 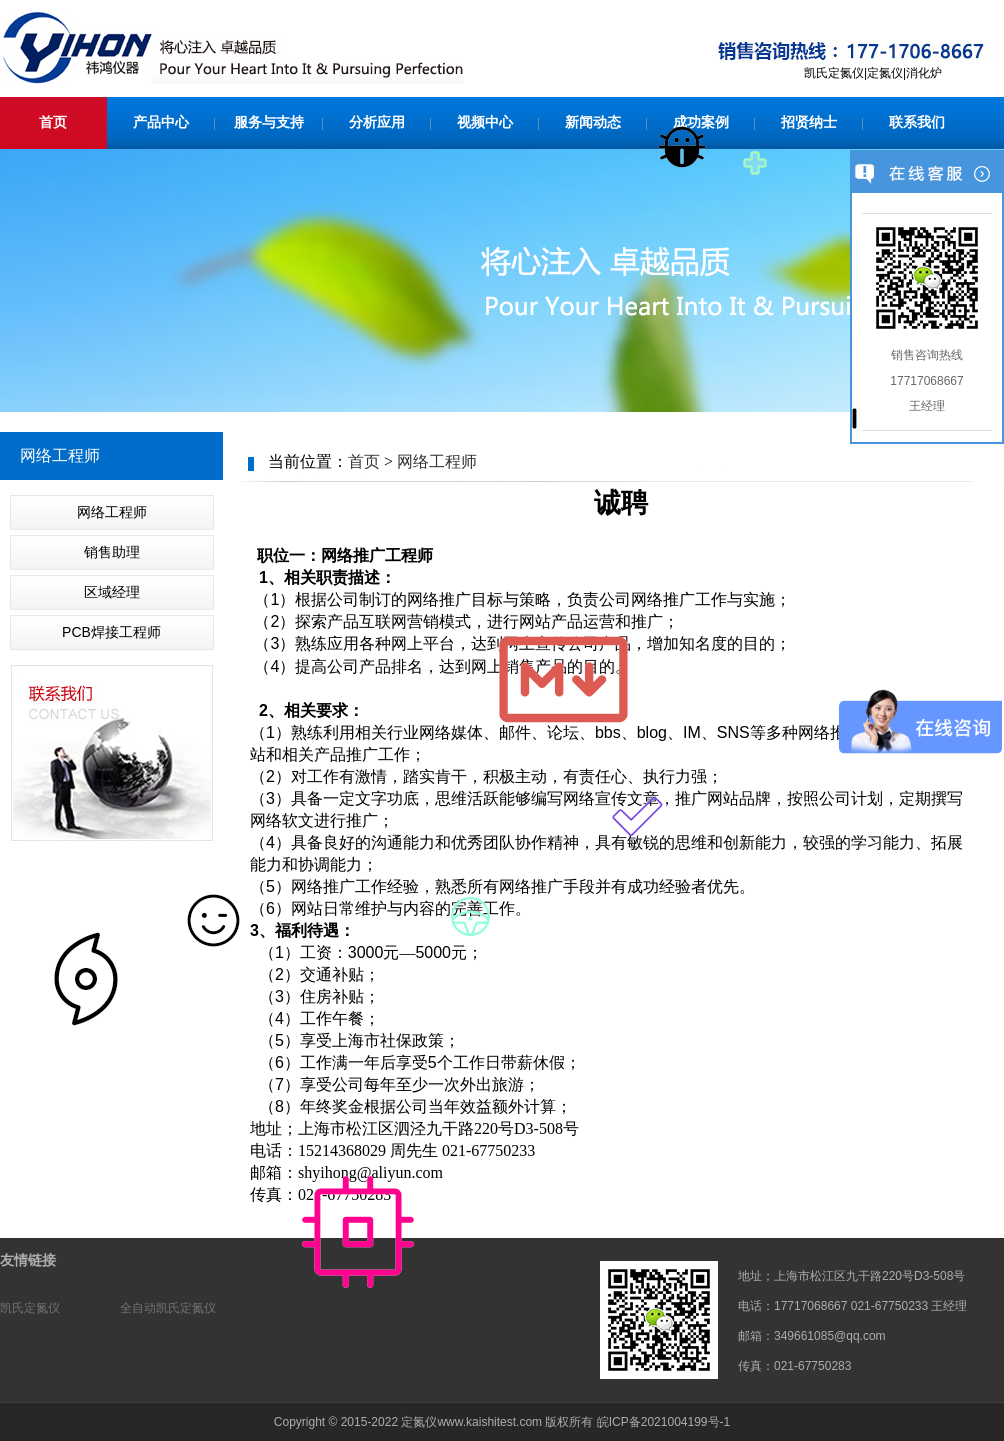 I want to click on report a bug or issue, so click(x=682, y=147).